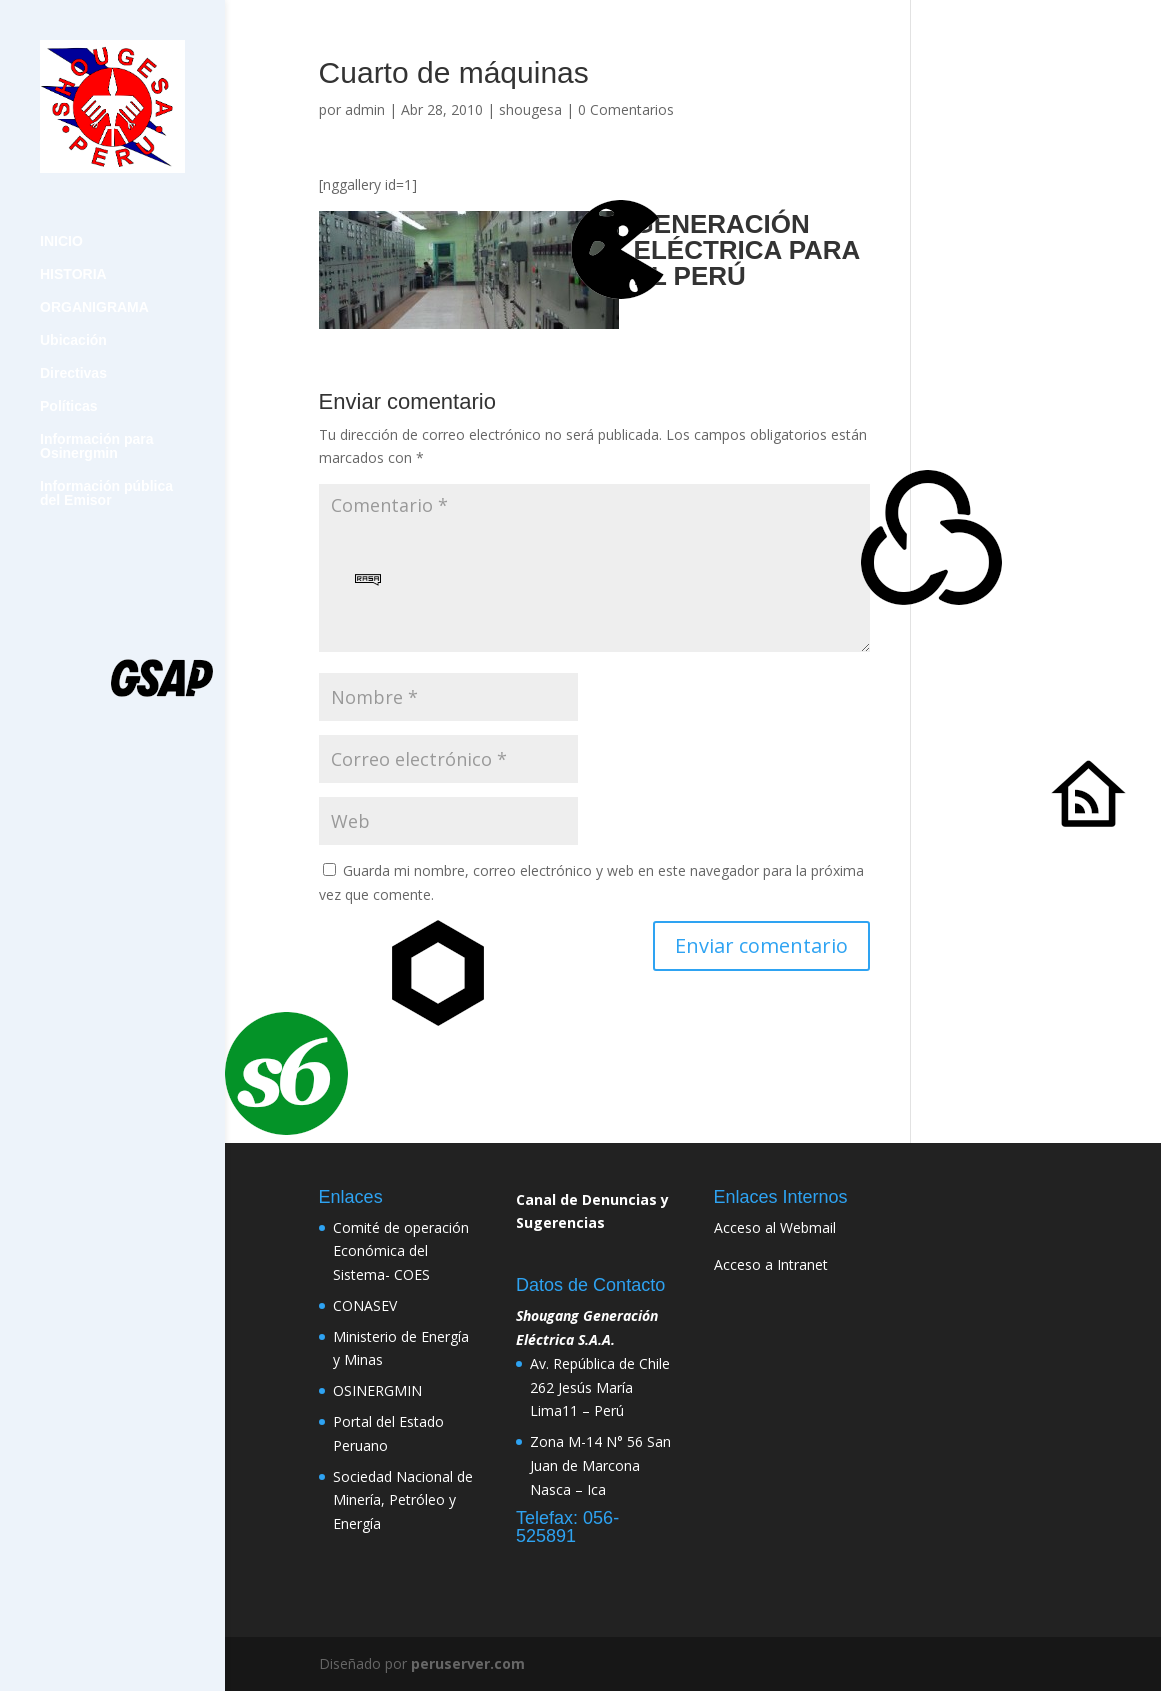 This screenshot has height=1691, width=1161. What do you see at coordinates (162, 678) in the screenshot?
I see `GSAP (GreenSock Animation Platform) brand logo` at bounding box center [162, 678].